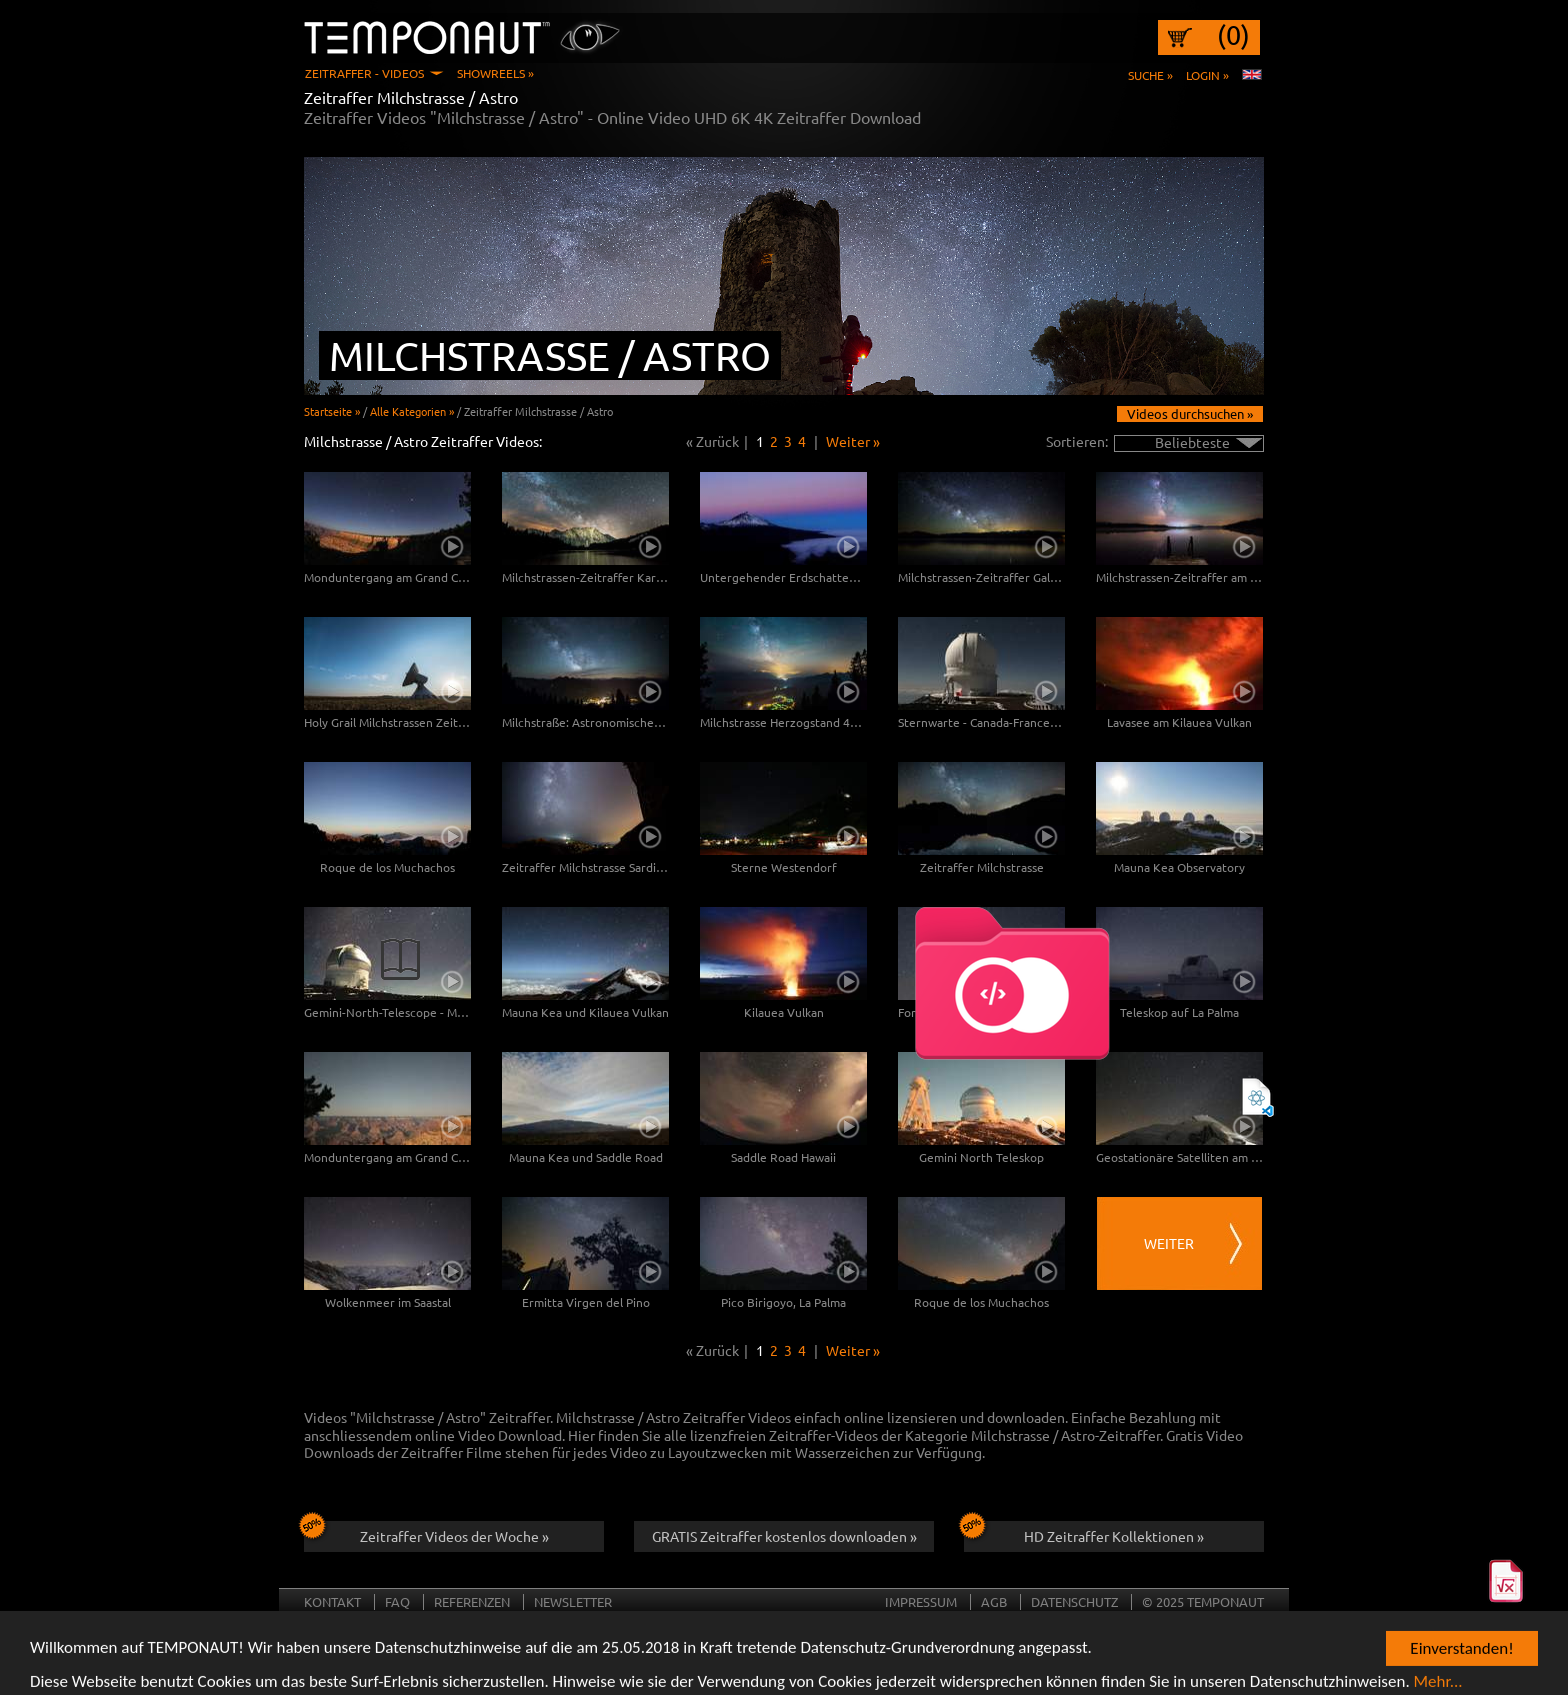 The height and width of the screenshot is (1695, 1568). I want to click on open a React JavaScript file, so click(1256, 1097).